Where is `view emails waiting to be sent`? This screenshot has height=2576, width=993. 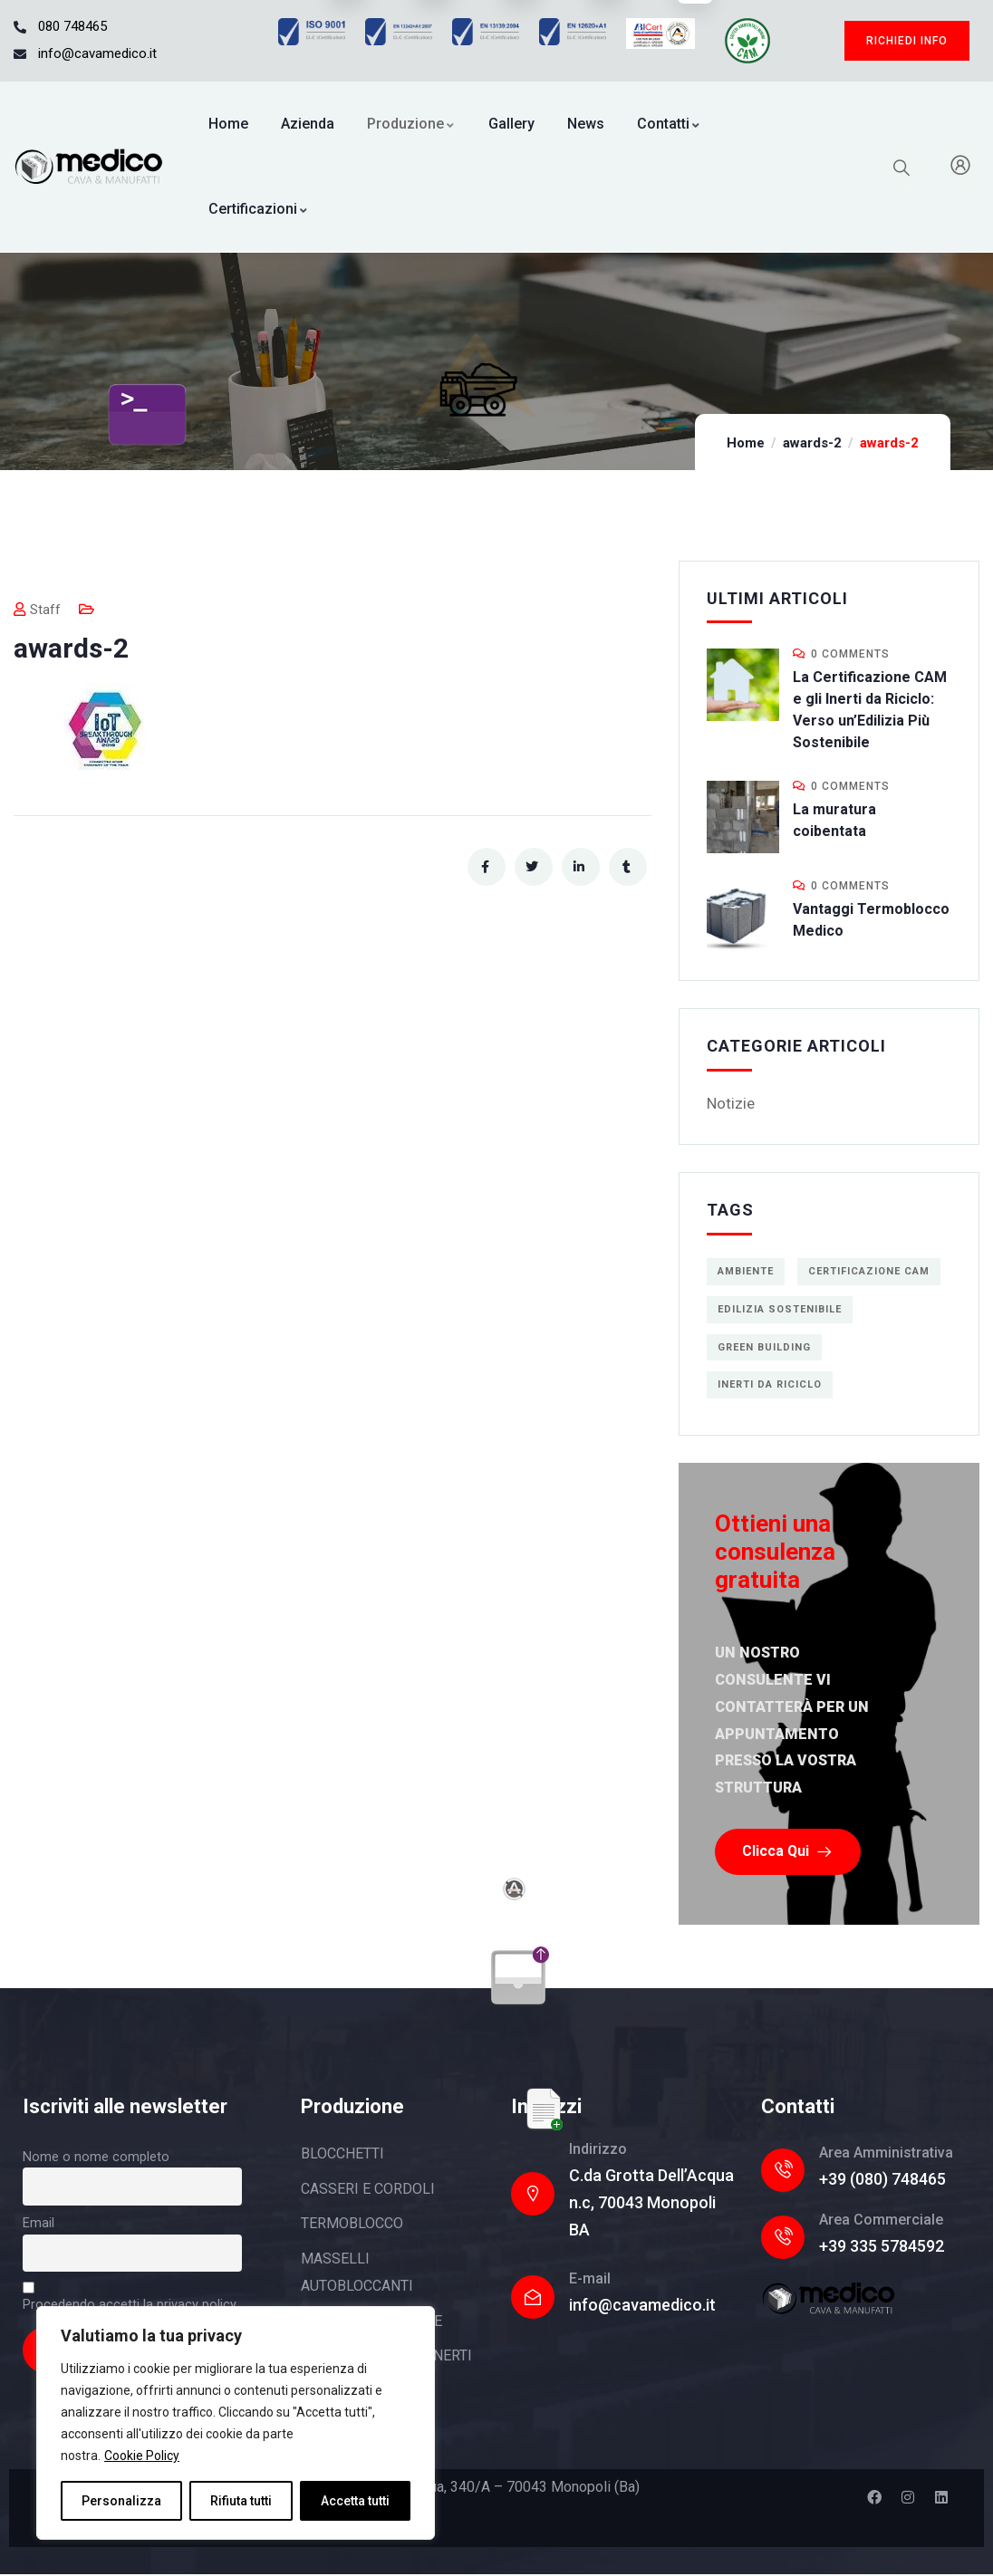 view emails waiting to be sent is located at coordinates (518, 1977).